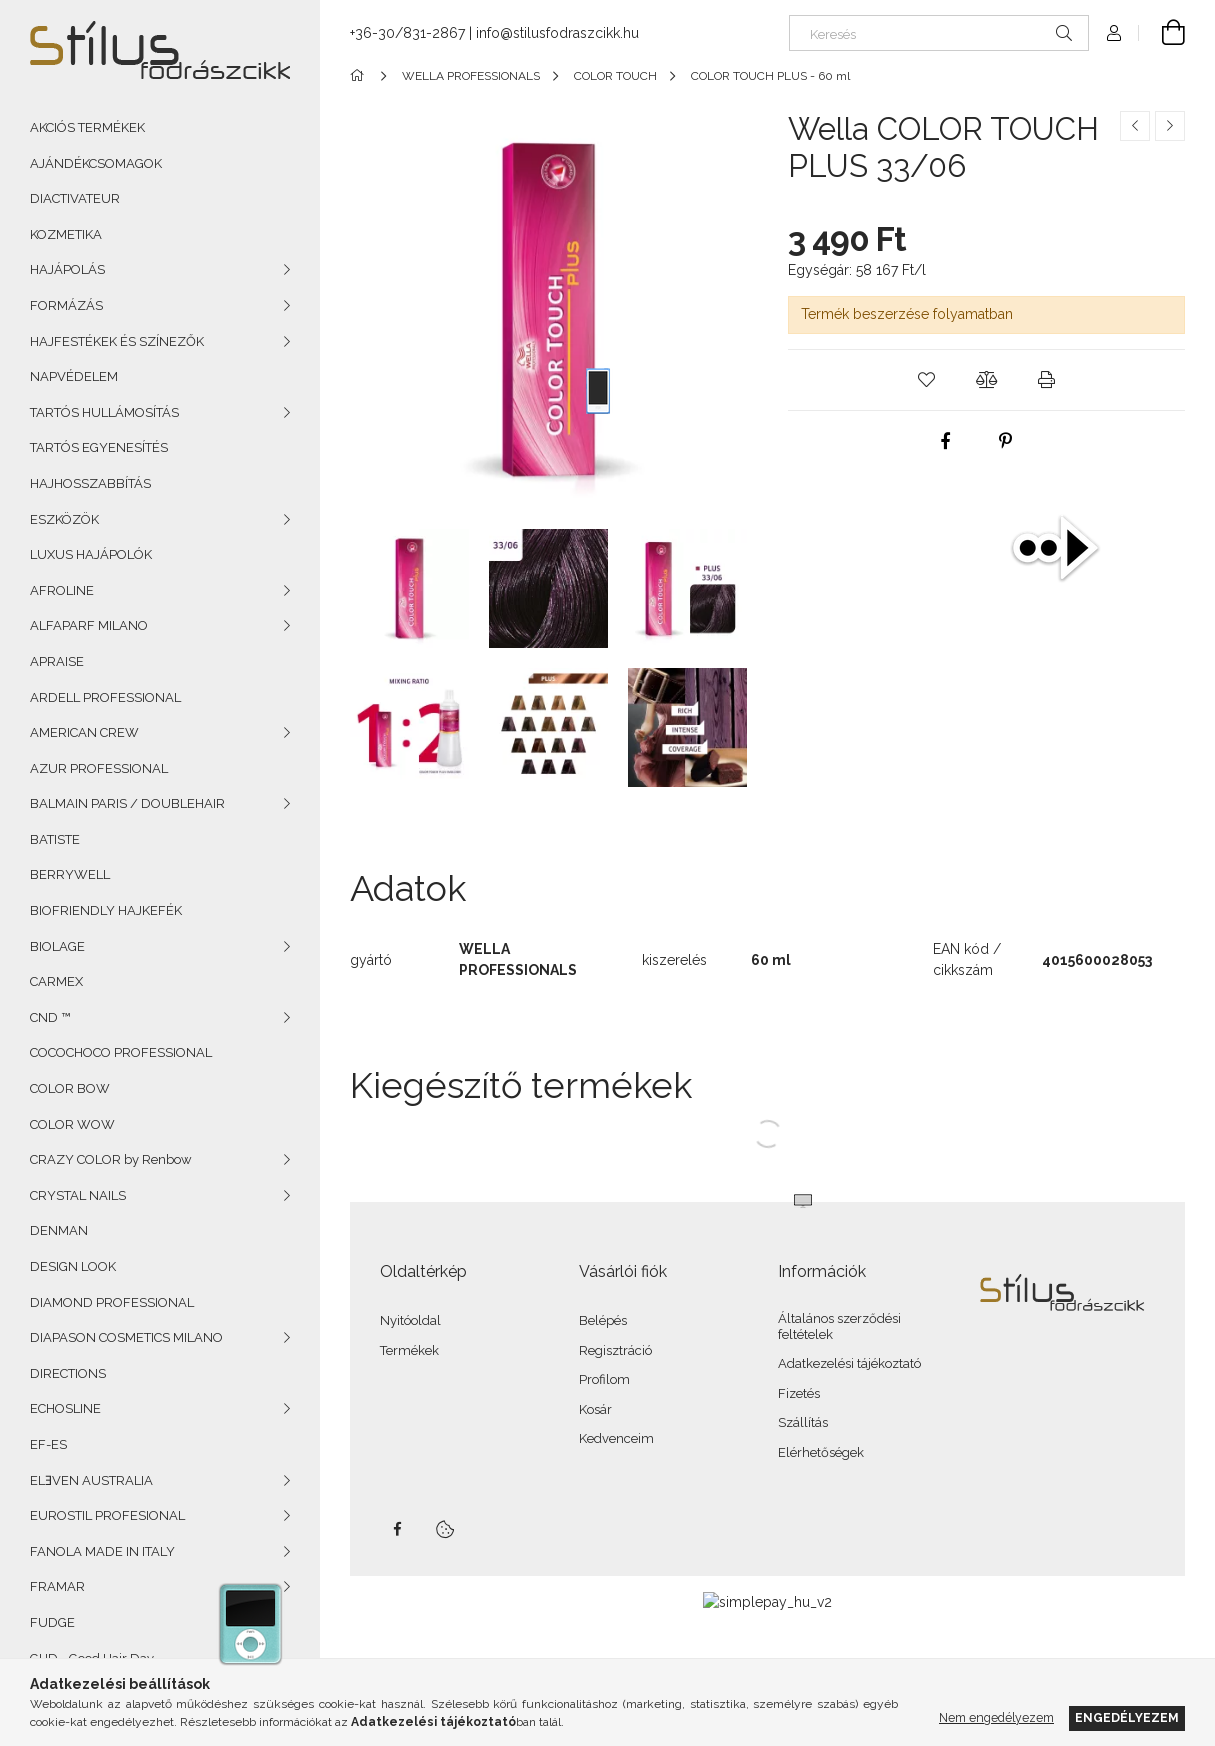 The height and width of the screenshot is (1746, 1215). I want to click on iPod nano device connected, so click(598, 391).